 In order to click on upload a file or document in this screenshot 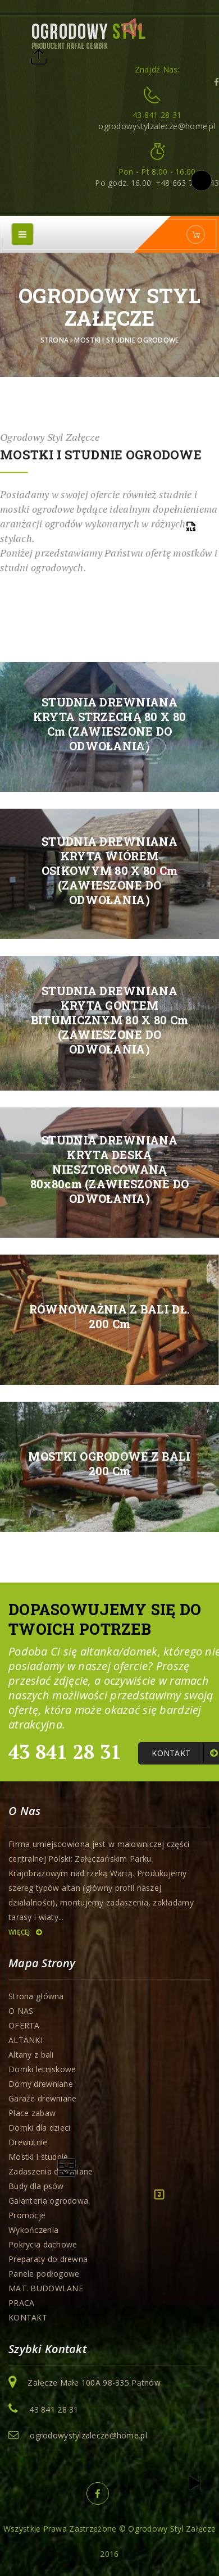, I will do `click(39, 57)`.